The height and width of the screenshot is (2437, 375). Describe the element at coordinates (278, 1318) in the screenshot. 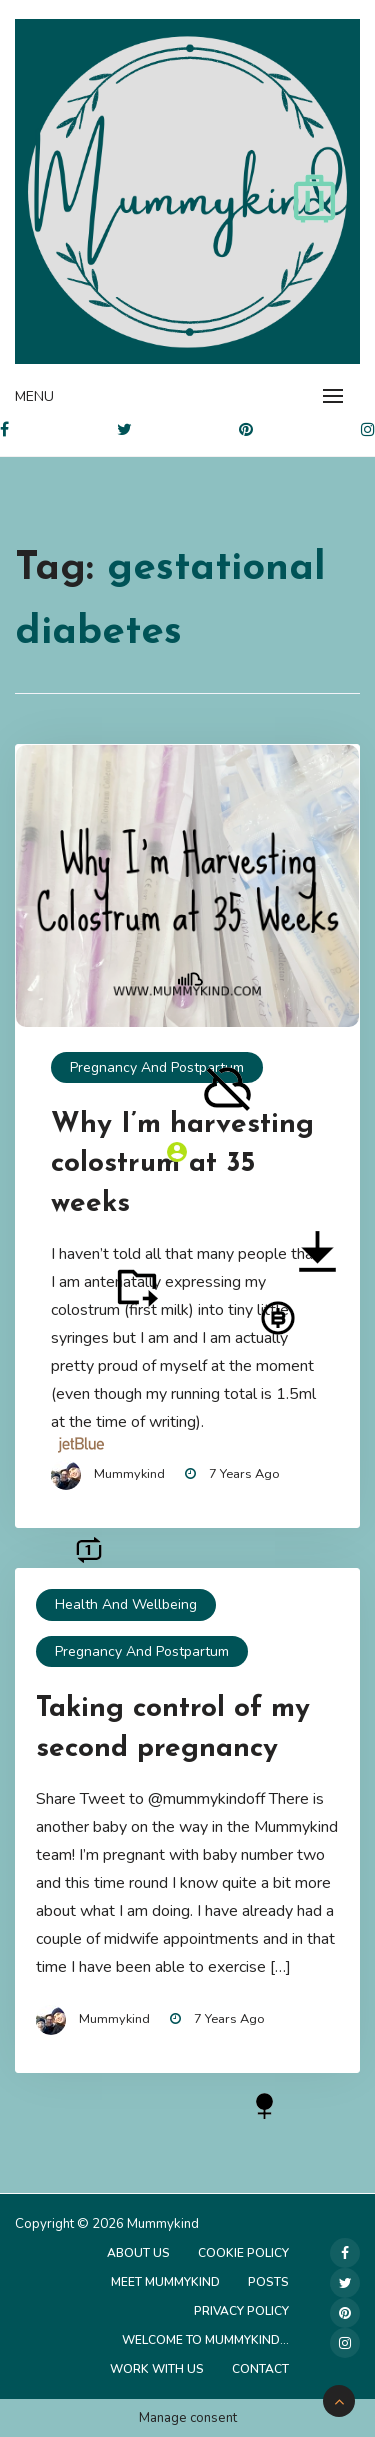

I see `access bitcoin wallet or cryptocurrency features` at that location.